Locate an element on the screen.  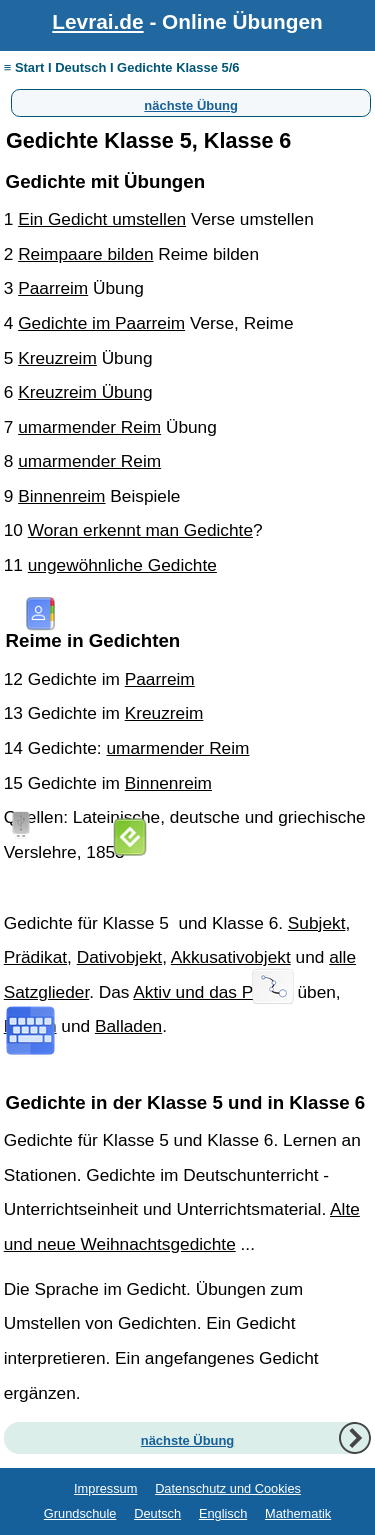
an epub ebook file is located at coordinates (130, 837).